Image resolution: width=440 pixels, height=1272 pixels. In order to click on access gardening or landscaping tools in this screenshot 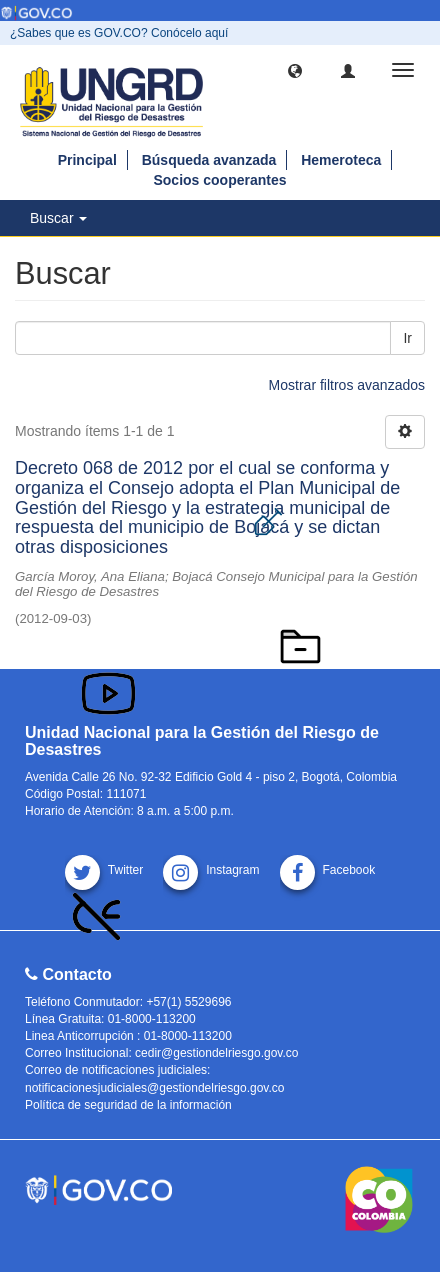, I will do `click(268, 522)`.